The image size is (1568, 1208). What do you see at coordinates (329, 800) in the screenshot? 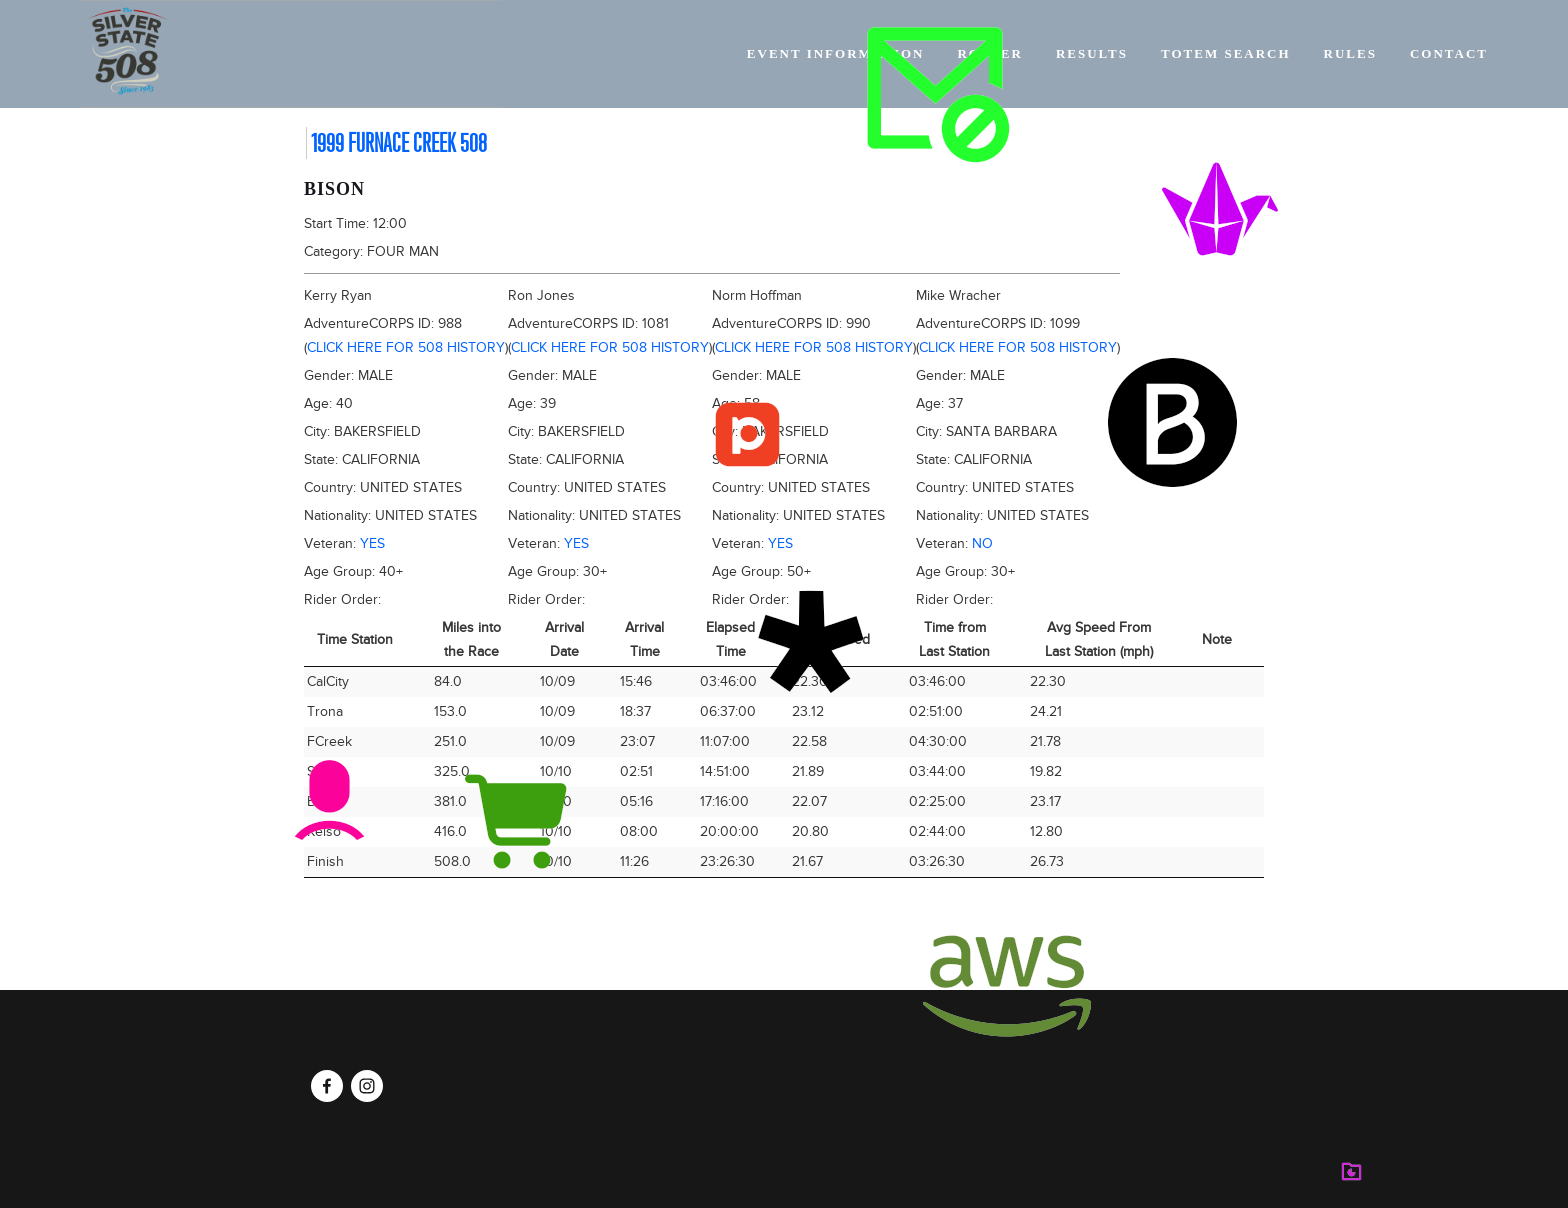
I see `view your profile` at bounding box center [329, 800].